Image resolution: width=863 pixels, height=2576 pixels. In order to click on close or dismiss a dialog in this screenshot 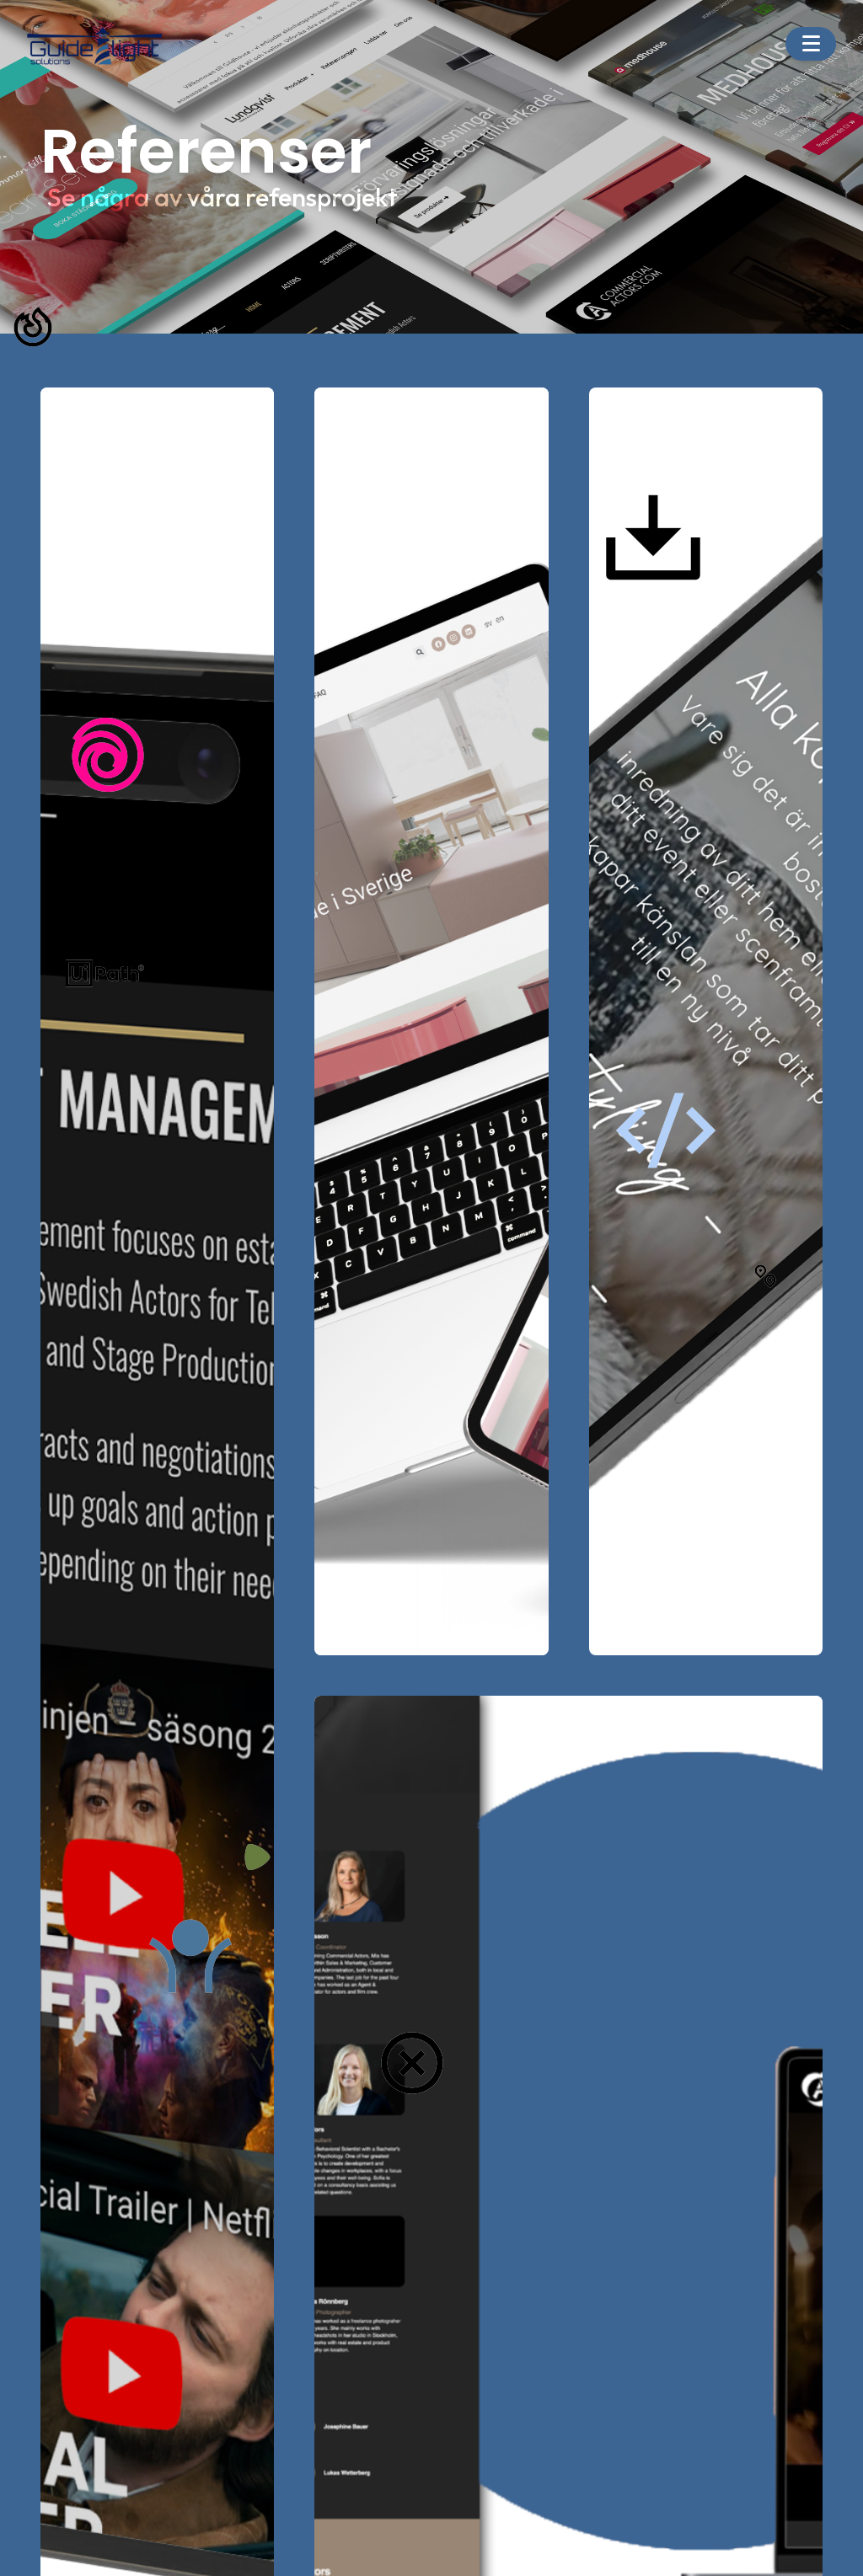, I will do `click(412, 2063)`.